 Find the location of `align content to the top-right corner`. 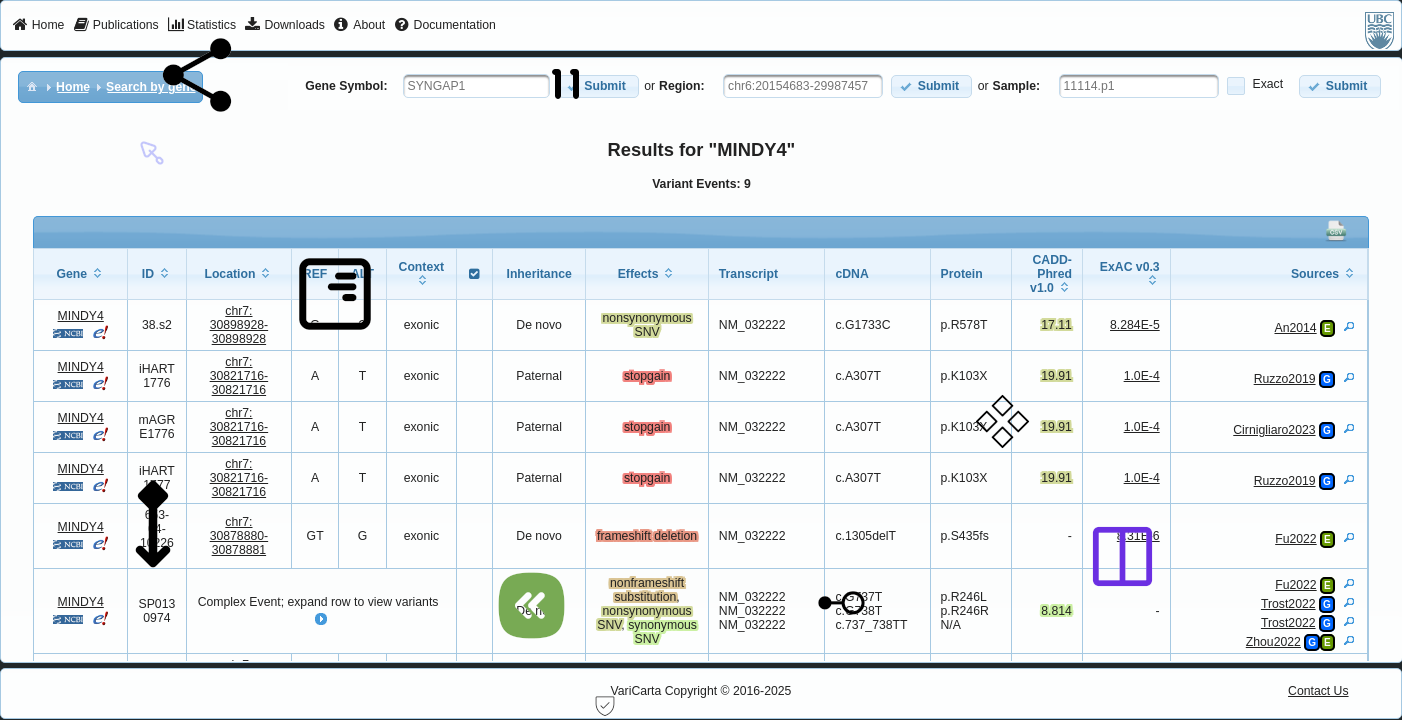

align content to the top-right corner is located at coordinates (335, 294).